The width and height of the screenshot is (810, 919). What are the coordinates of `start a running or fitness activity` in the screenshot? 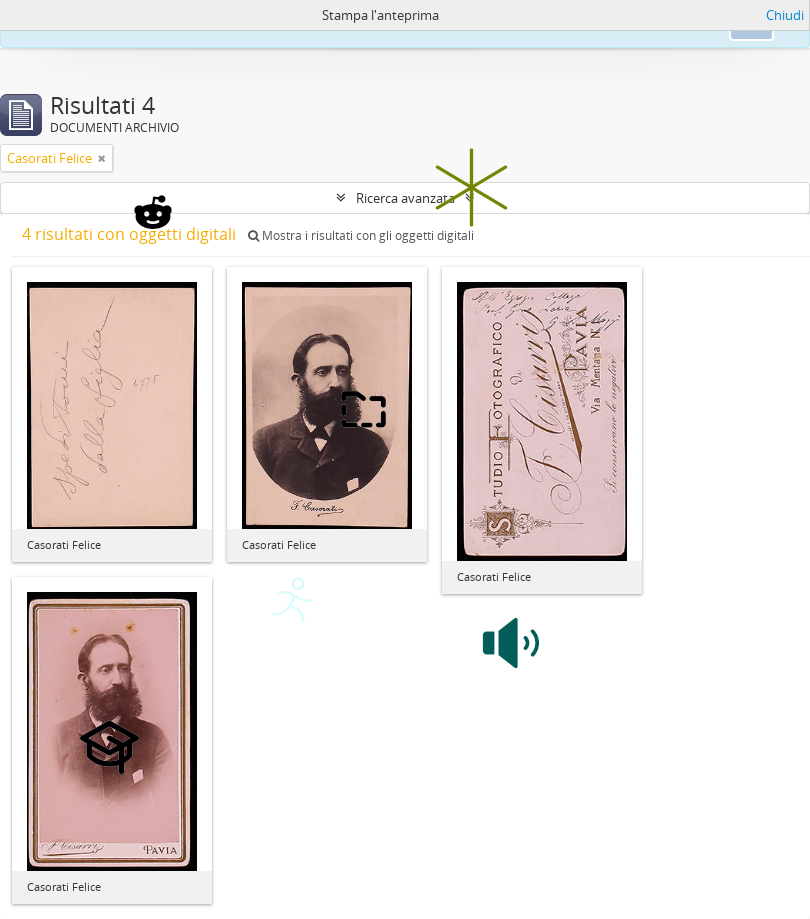 It's located at (293, 599).